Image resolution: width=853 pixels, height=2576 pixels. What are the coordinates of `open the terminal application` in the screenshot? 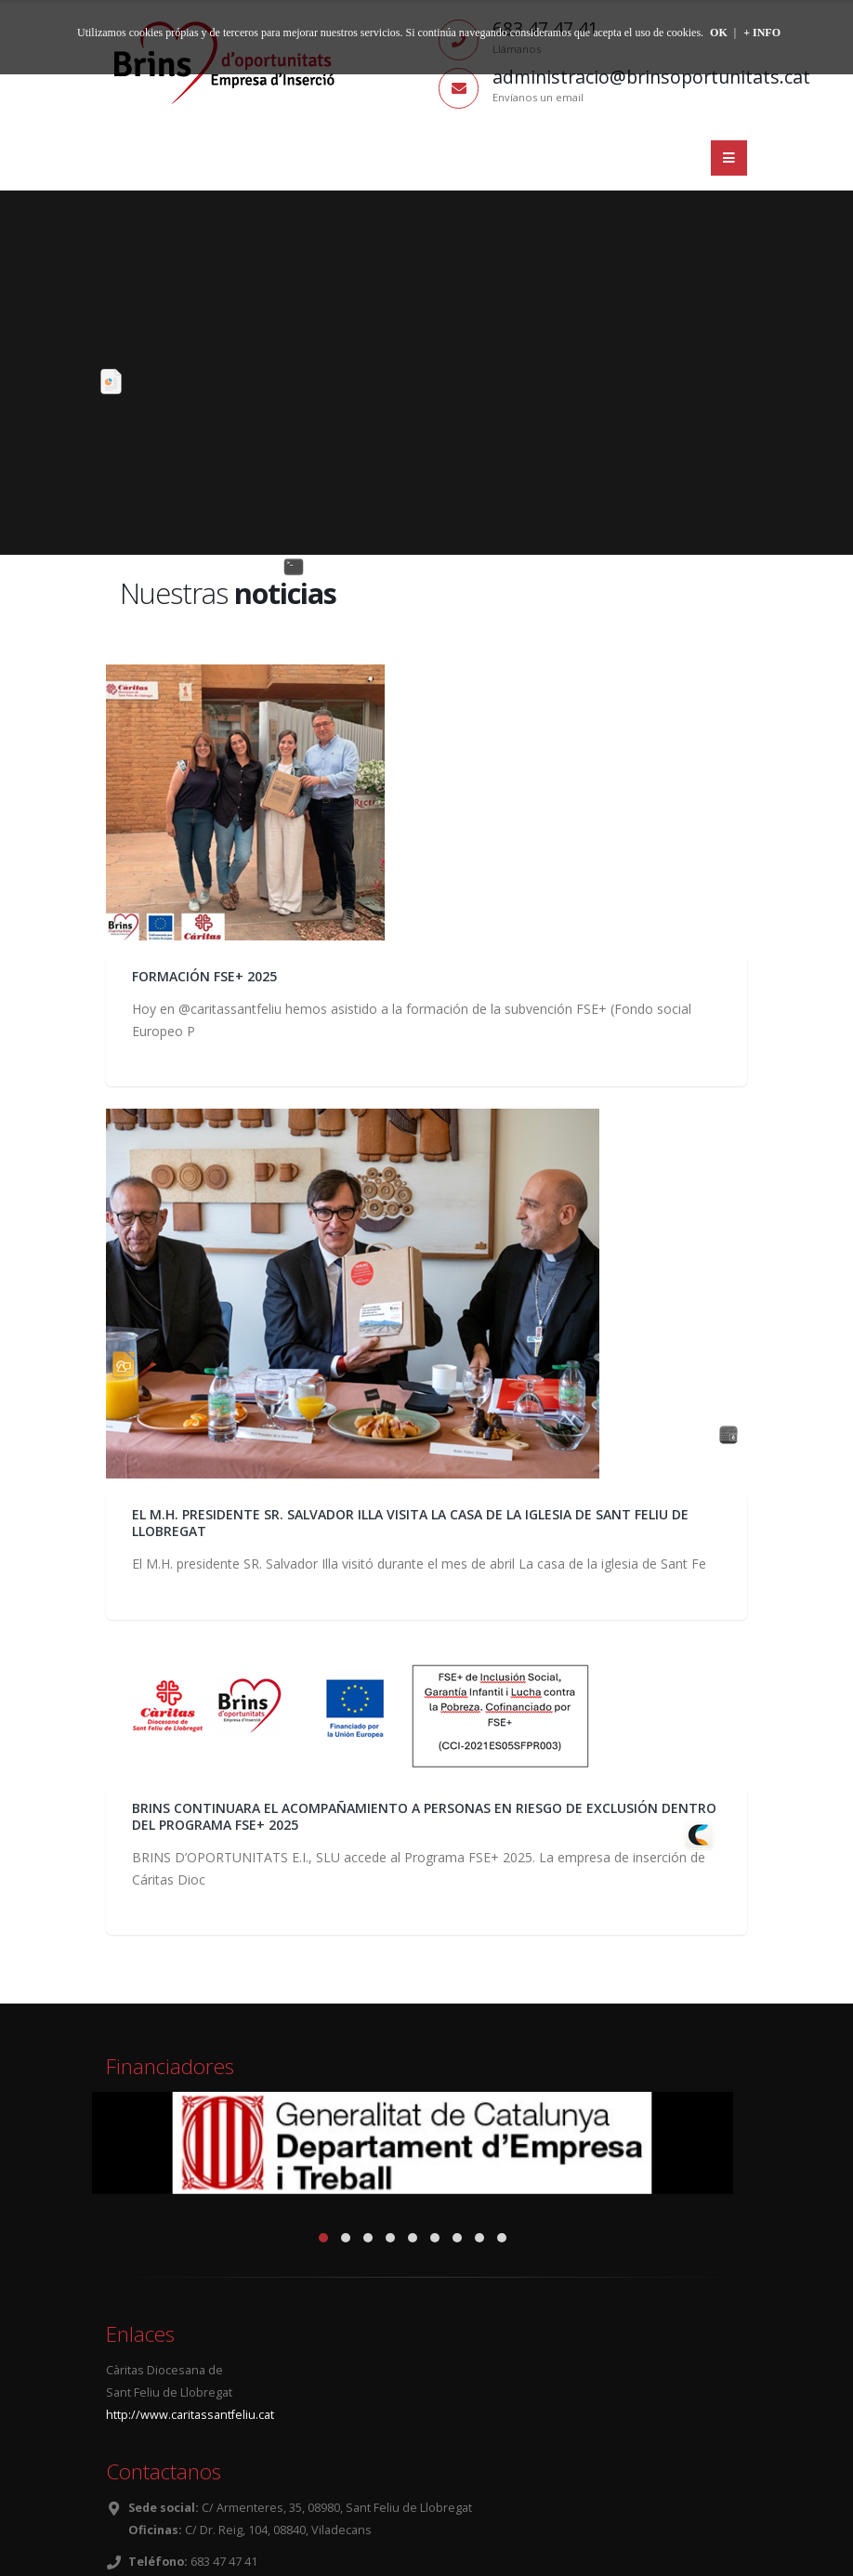 It's located at (294, 567).